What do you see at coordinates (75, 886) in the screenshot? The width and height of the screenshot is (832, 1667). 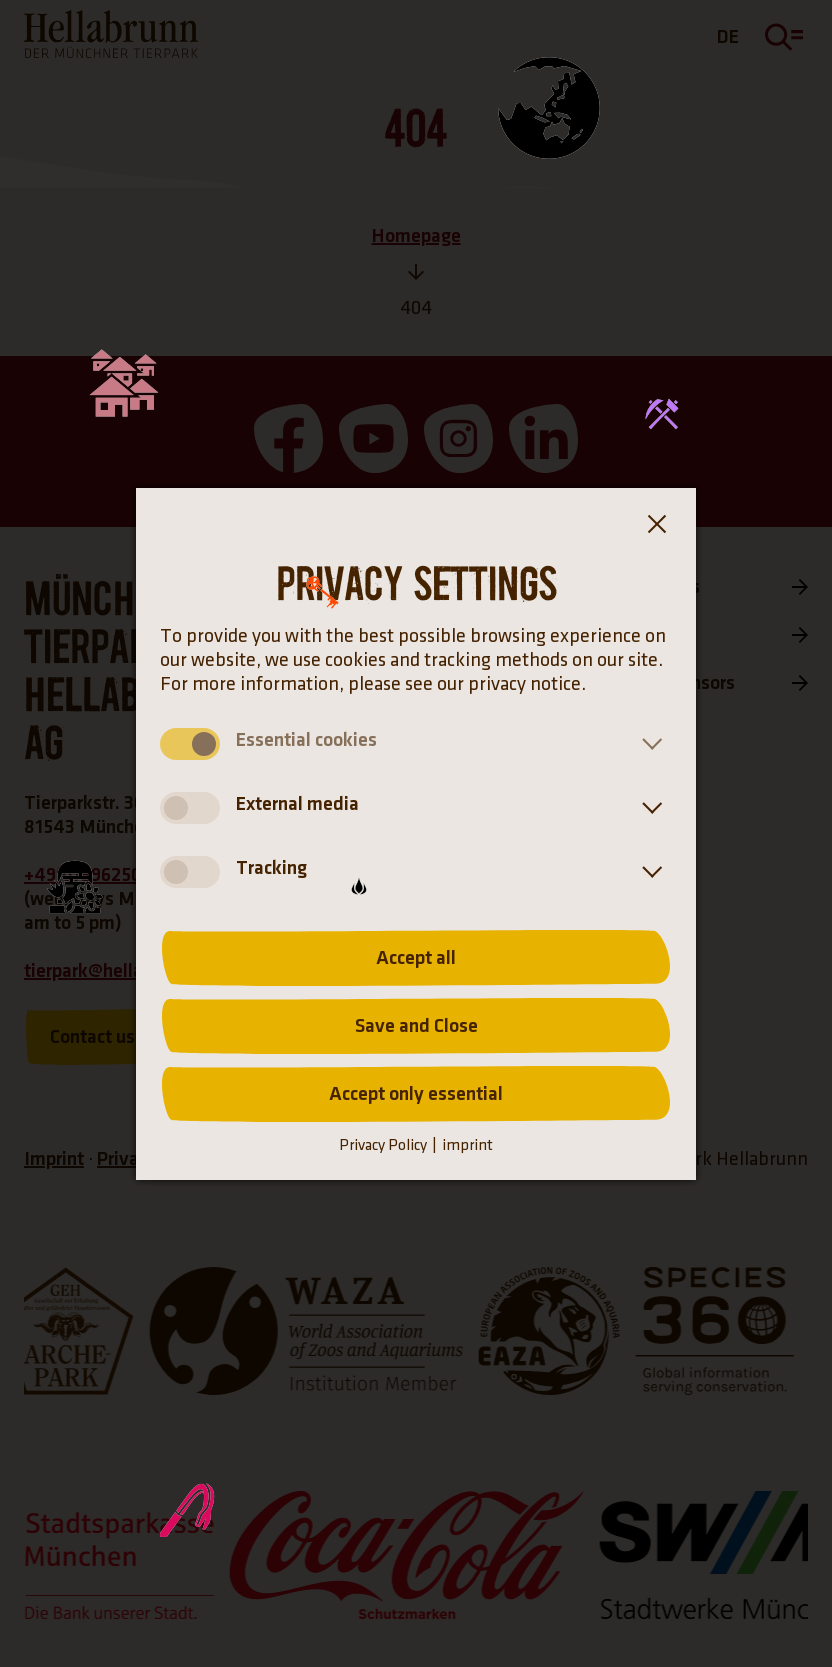 I see `memorial or cemetery location marker` at bounding box center [75, 886].